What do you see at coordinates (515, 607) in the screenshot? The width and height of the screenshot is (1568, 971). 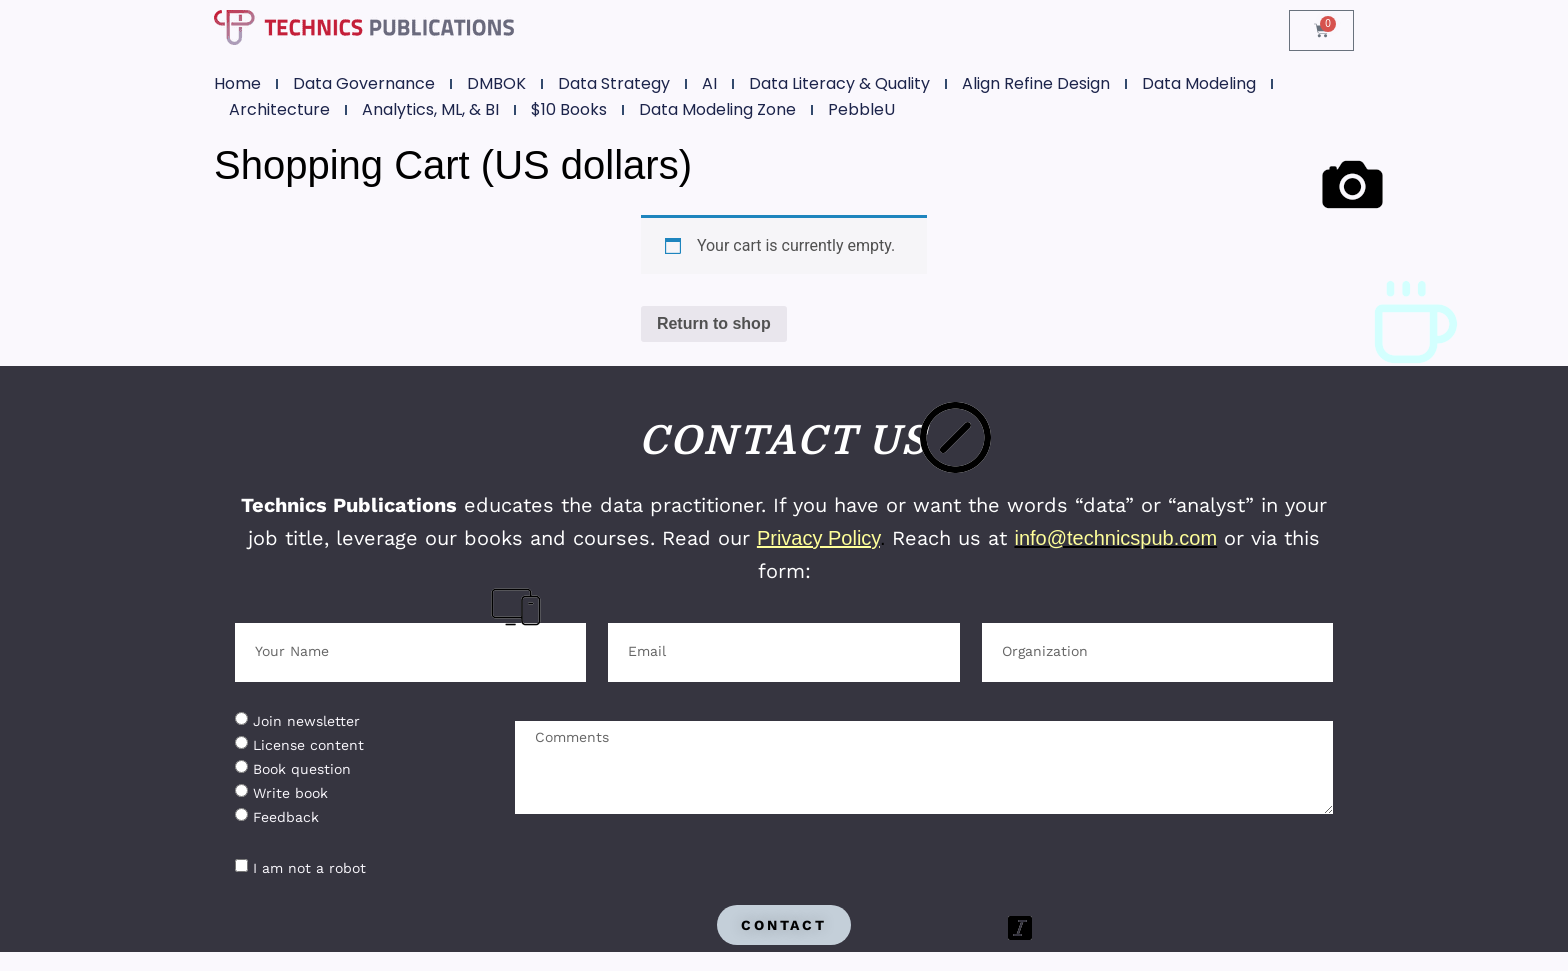 I see `manage connected devices` at bounding box center [515, 607].